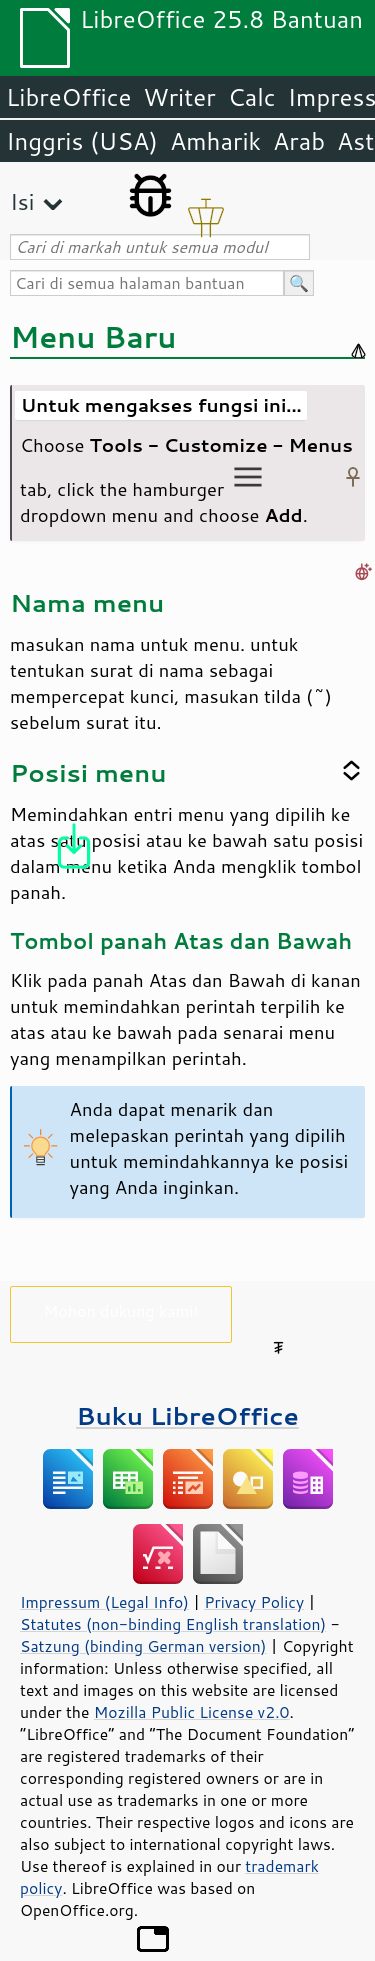  What do you see at coordinates (278, 1347) in the screenshot?
I see `tugrik currency symbol for mongolian payments` at bounding box center [278, 1347].